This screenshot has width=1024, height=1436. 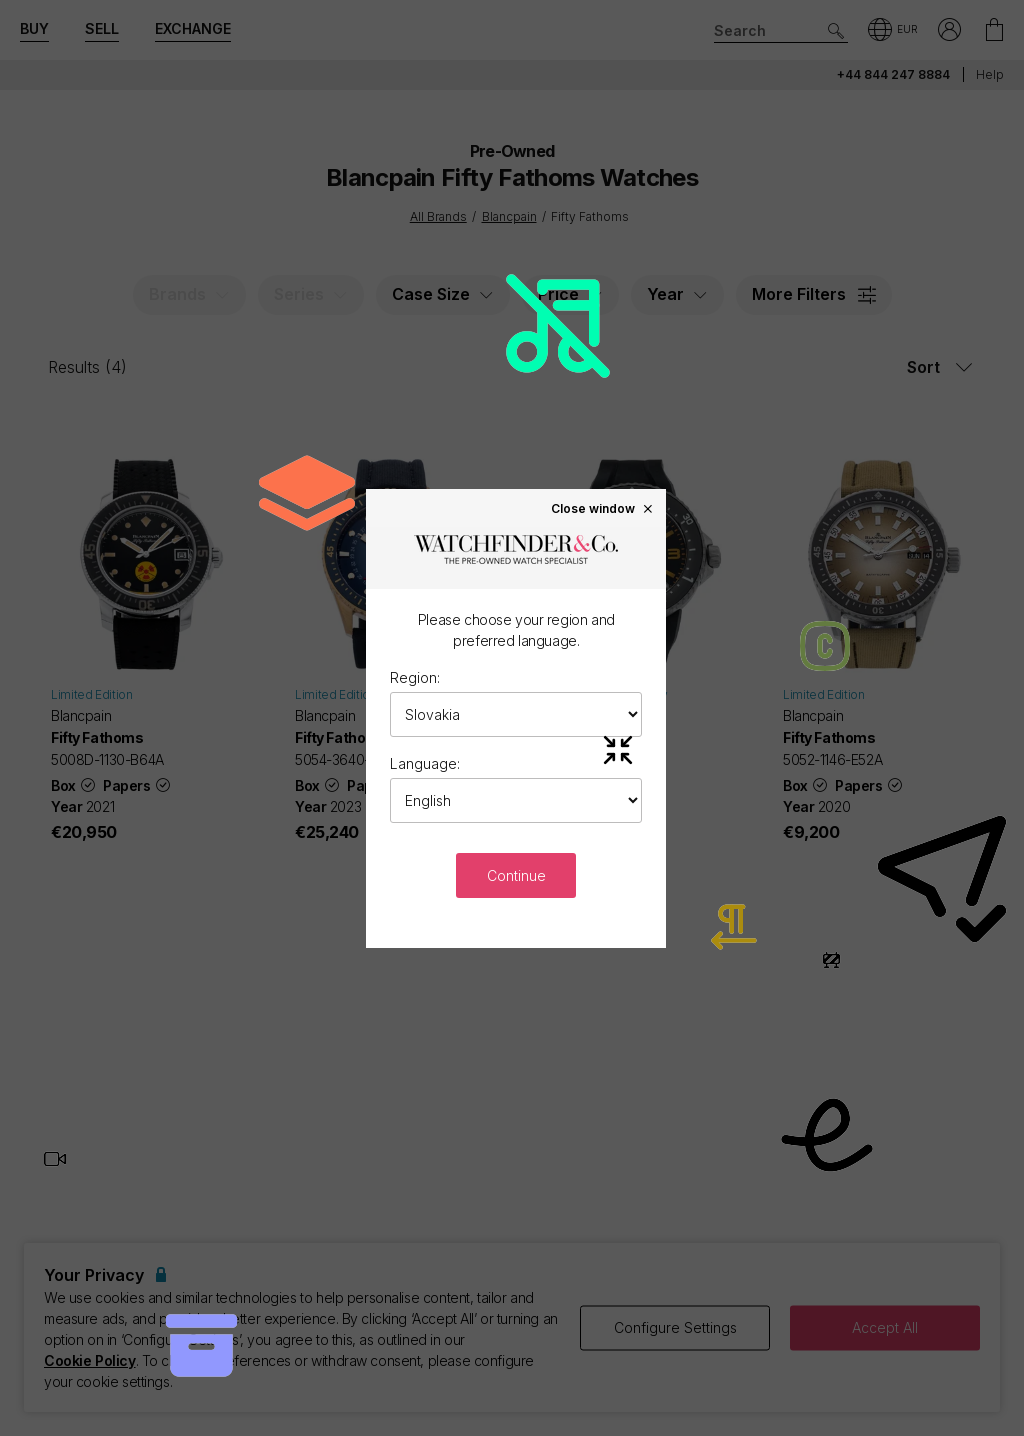 I want to click on ember.js framework logo, so click(x=827, y=1135).